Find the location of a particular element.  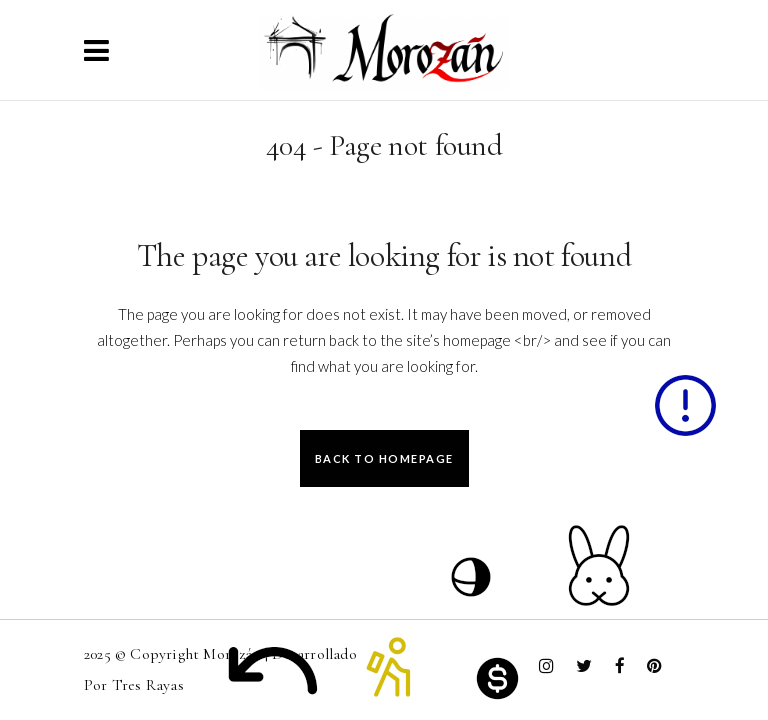

access hiking or trail activities is located at coordinates (391, 667).